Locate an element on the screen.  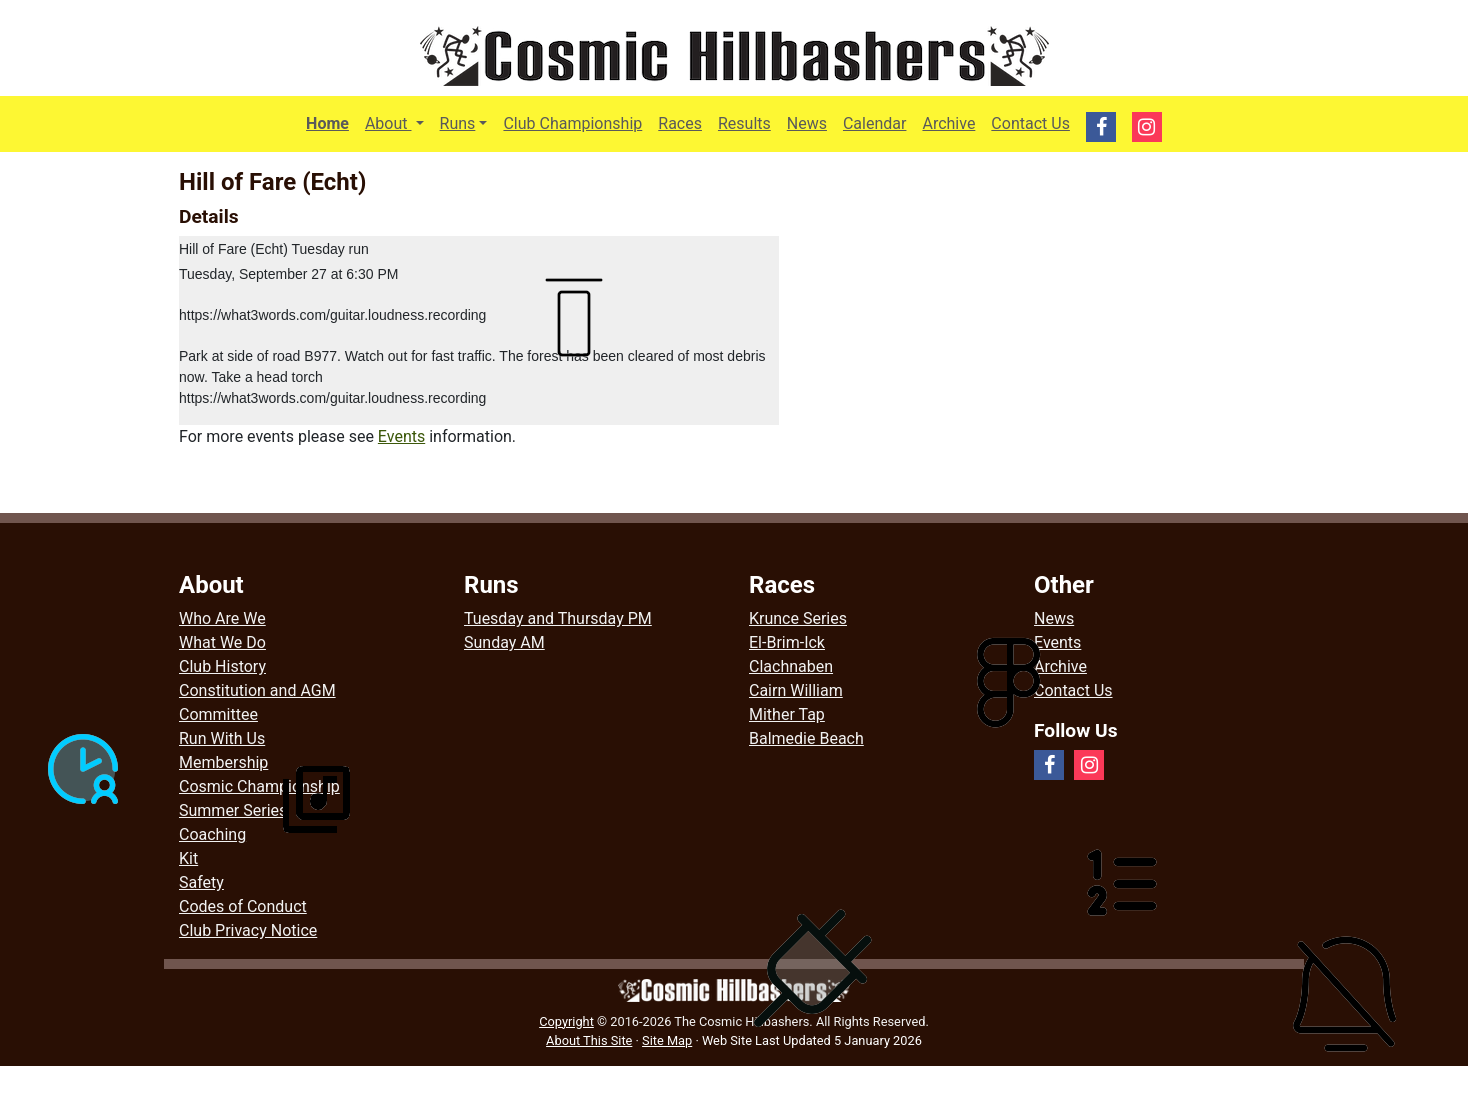
create a numbered list is located at coordinates (1122, 884).